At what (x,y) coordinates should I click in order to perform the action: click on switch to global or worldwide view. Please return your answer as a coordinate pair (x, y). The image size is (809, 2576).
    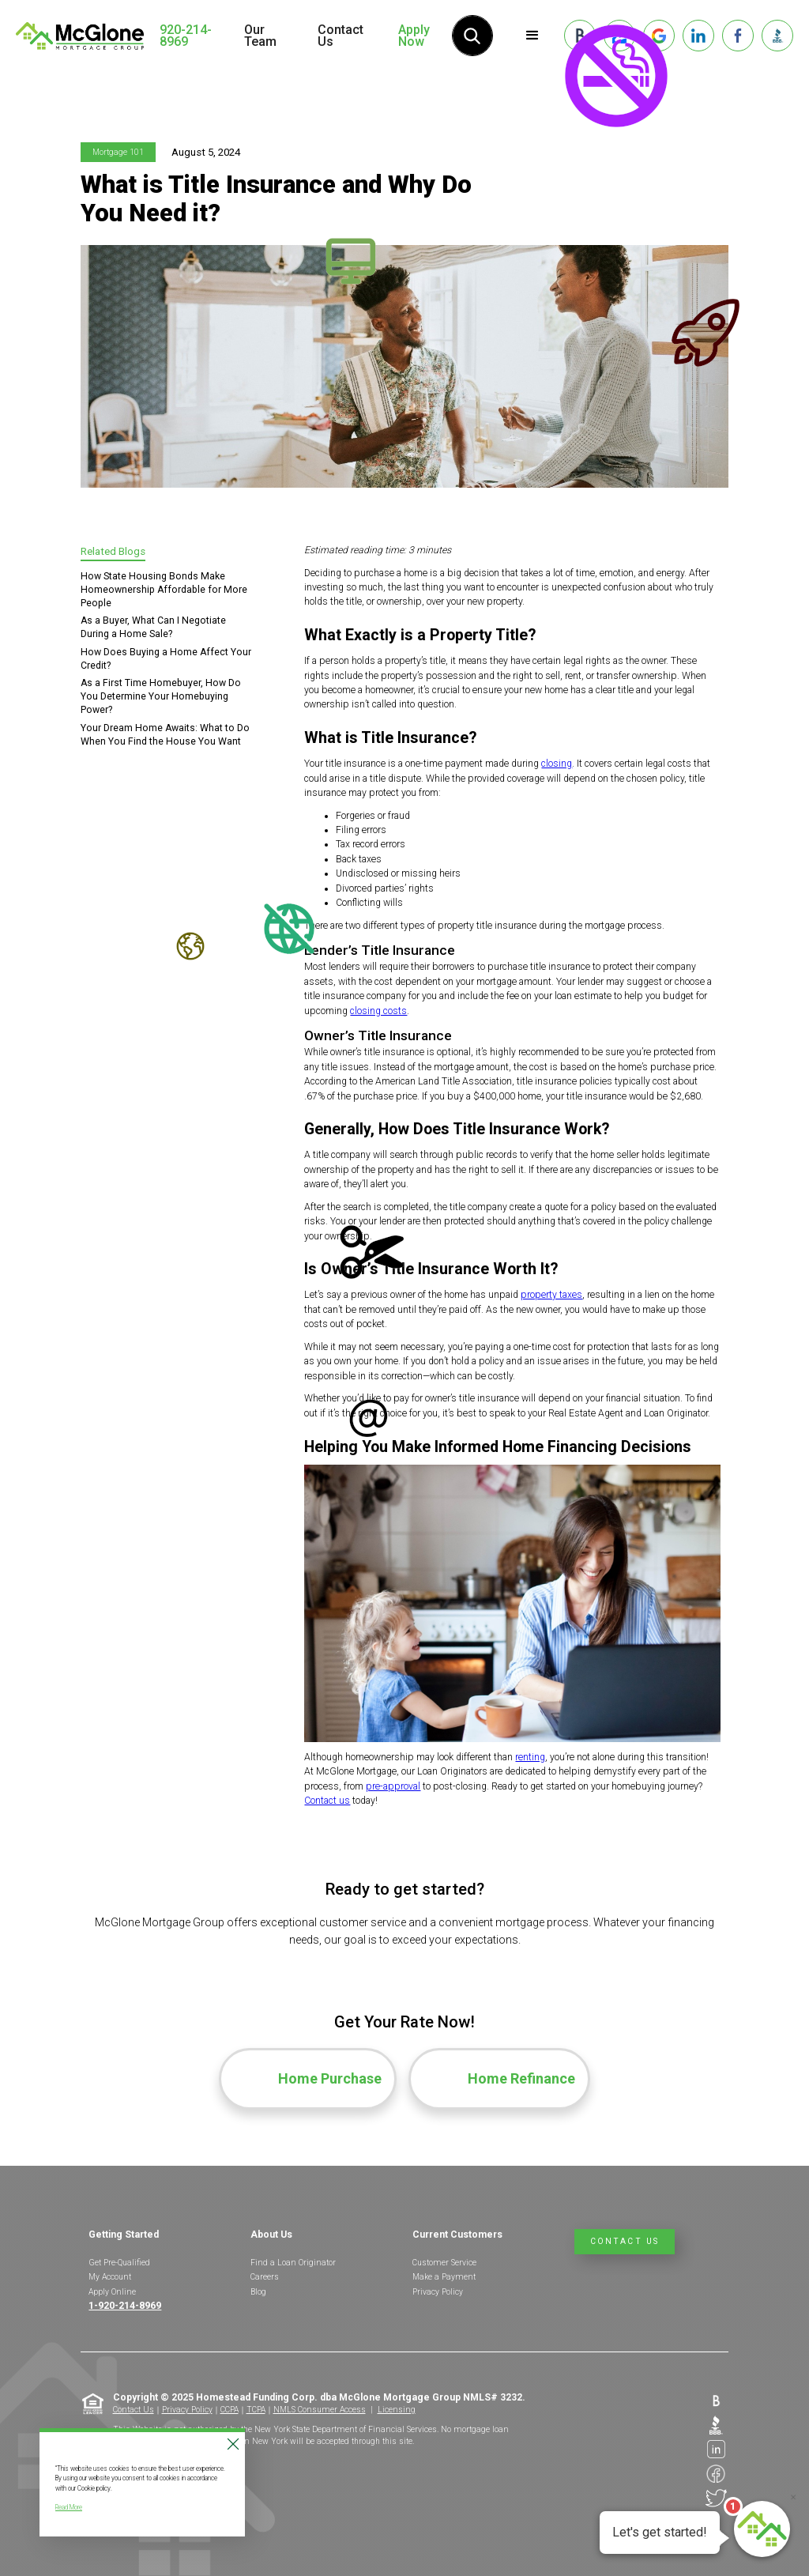
    Looking at the image, I should click on (190, 946).